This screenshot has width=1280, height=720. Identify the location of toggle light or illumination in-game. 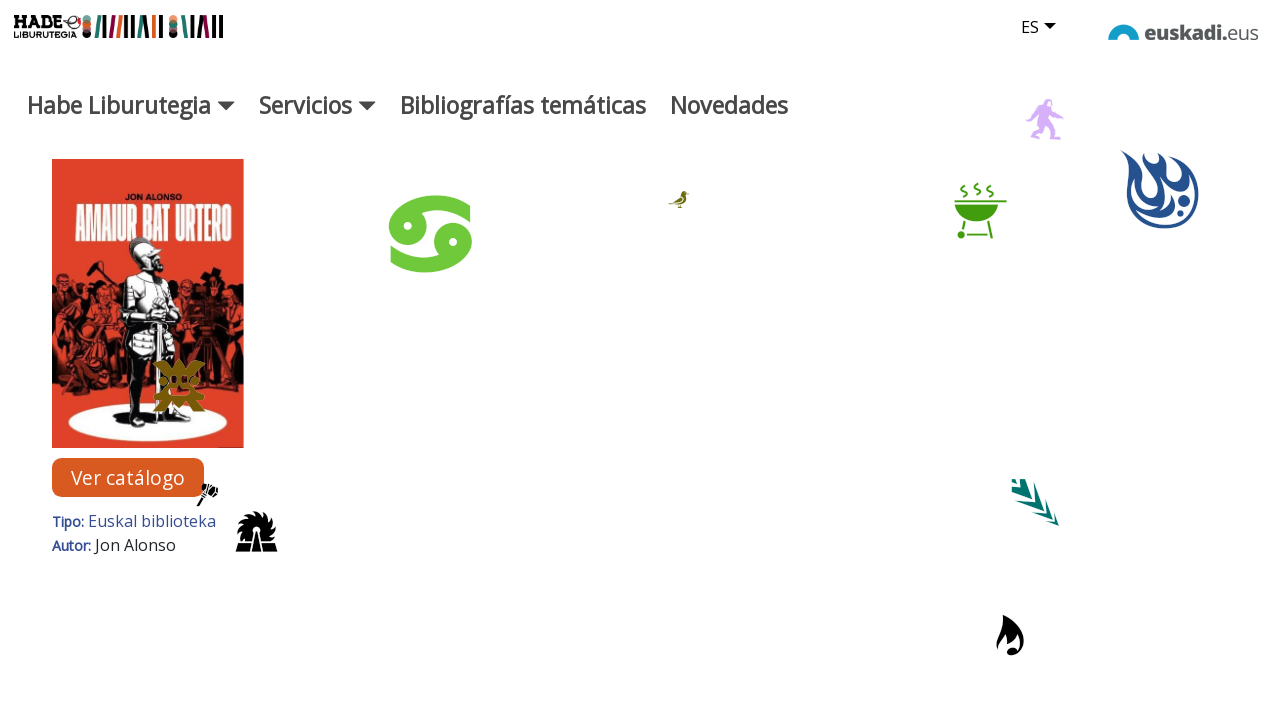
(1009, 635).